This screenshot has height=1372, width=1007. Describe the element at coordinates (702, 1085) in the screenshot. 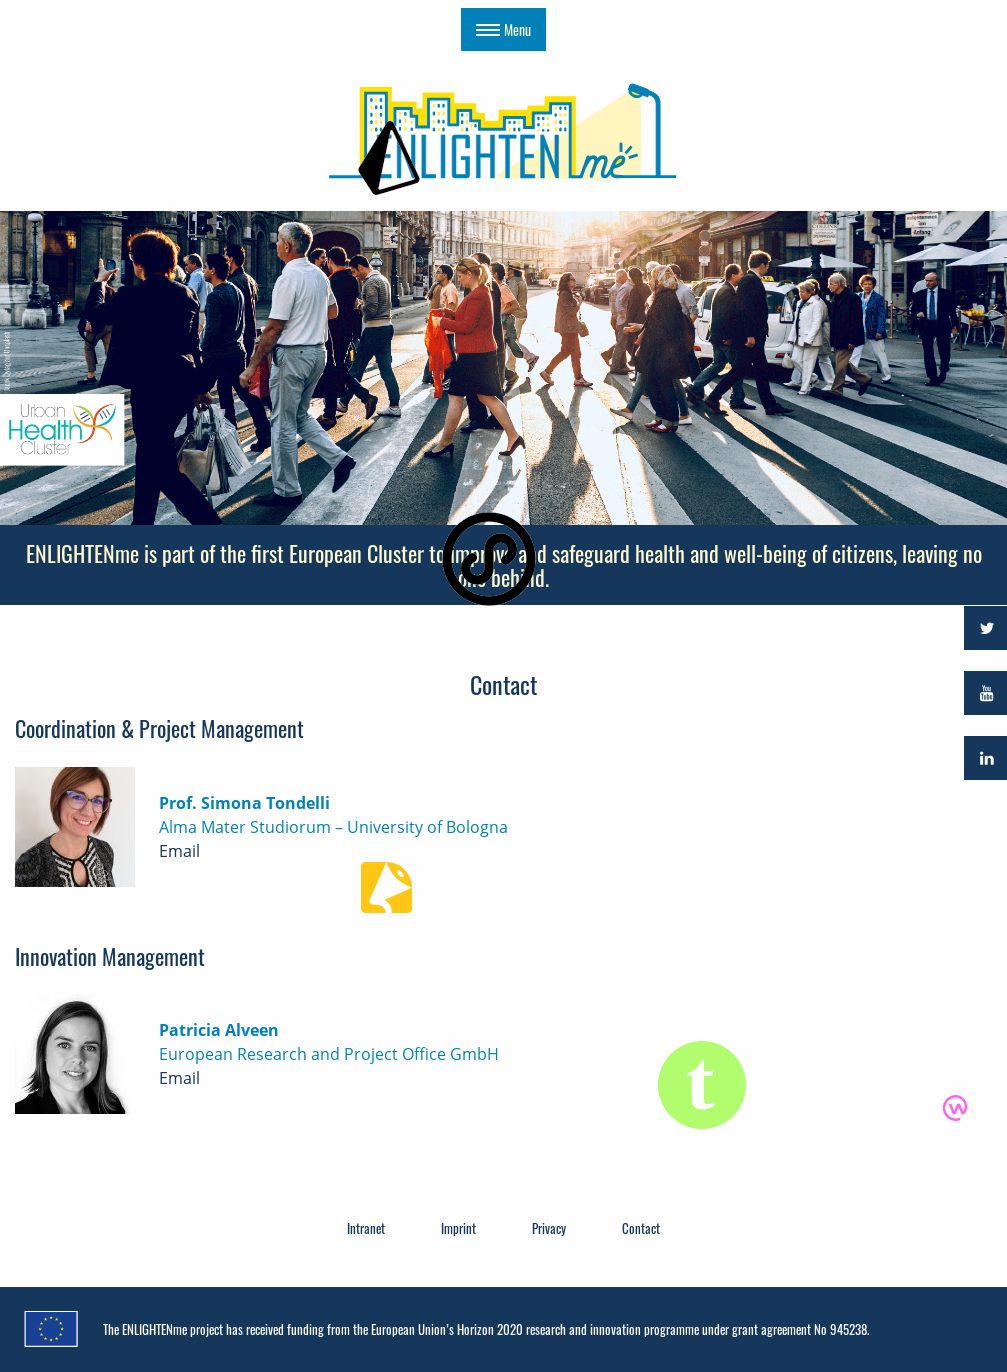

I see `talend brand logo` at that location.